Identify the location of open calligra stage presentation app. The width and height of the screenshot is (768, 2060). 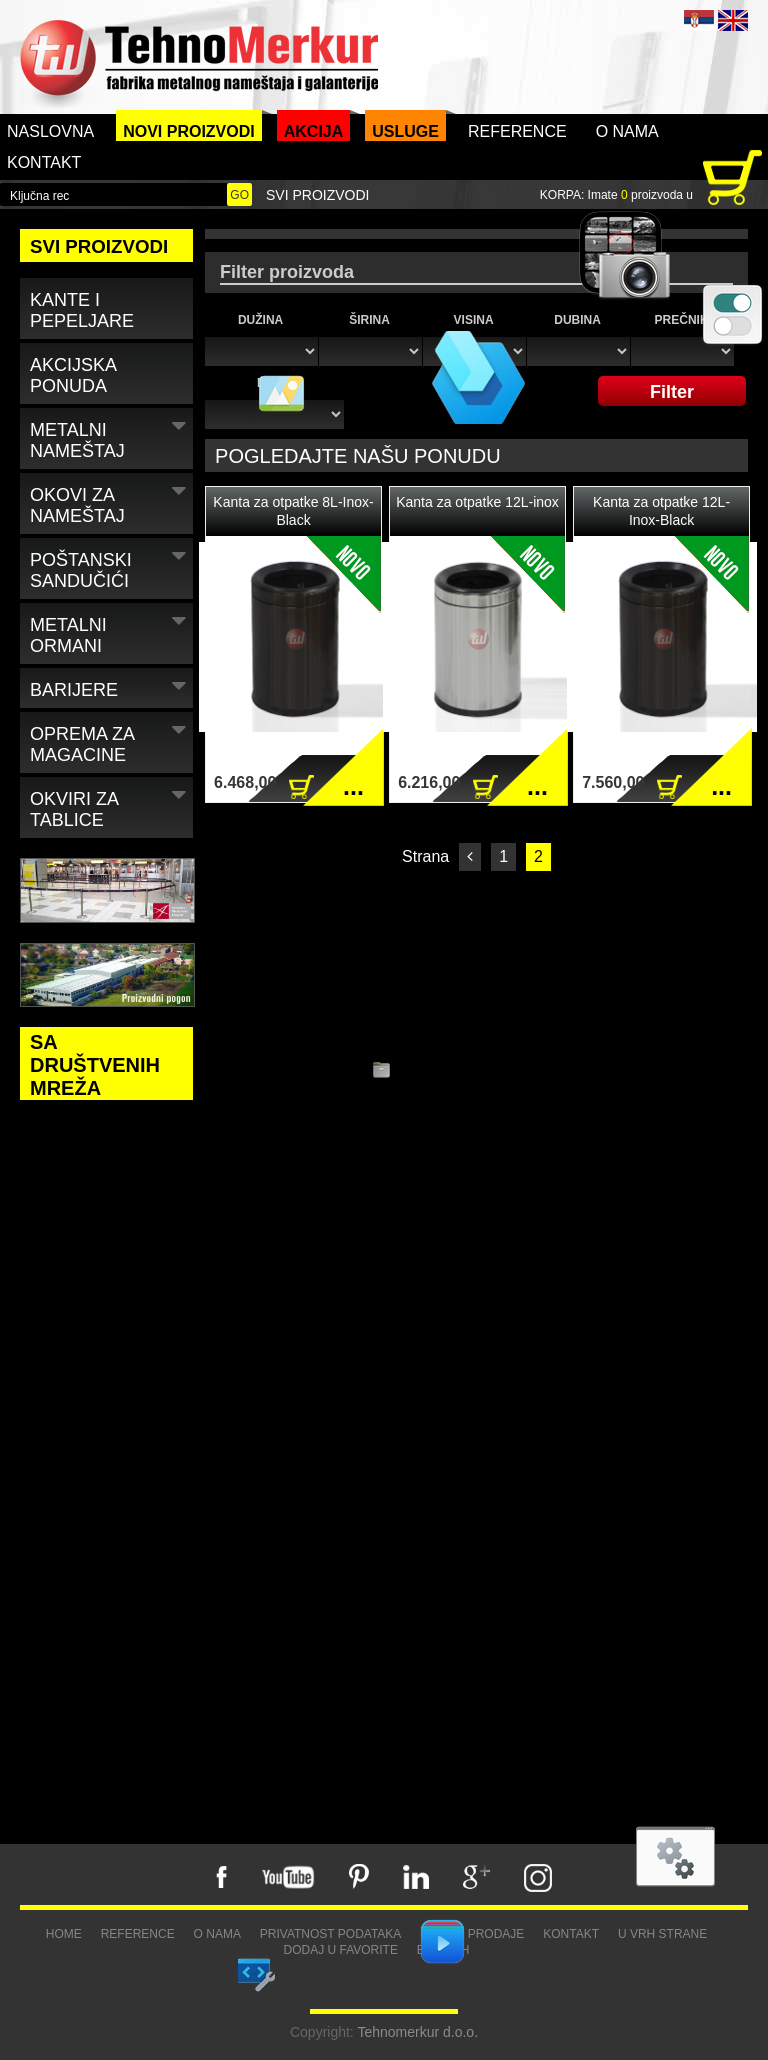
(442, 1941).